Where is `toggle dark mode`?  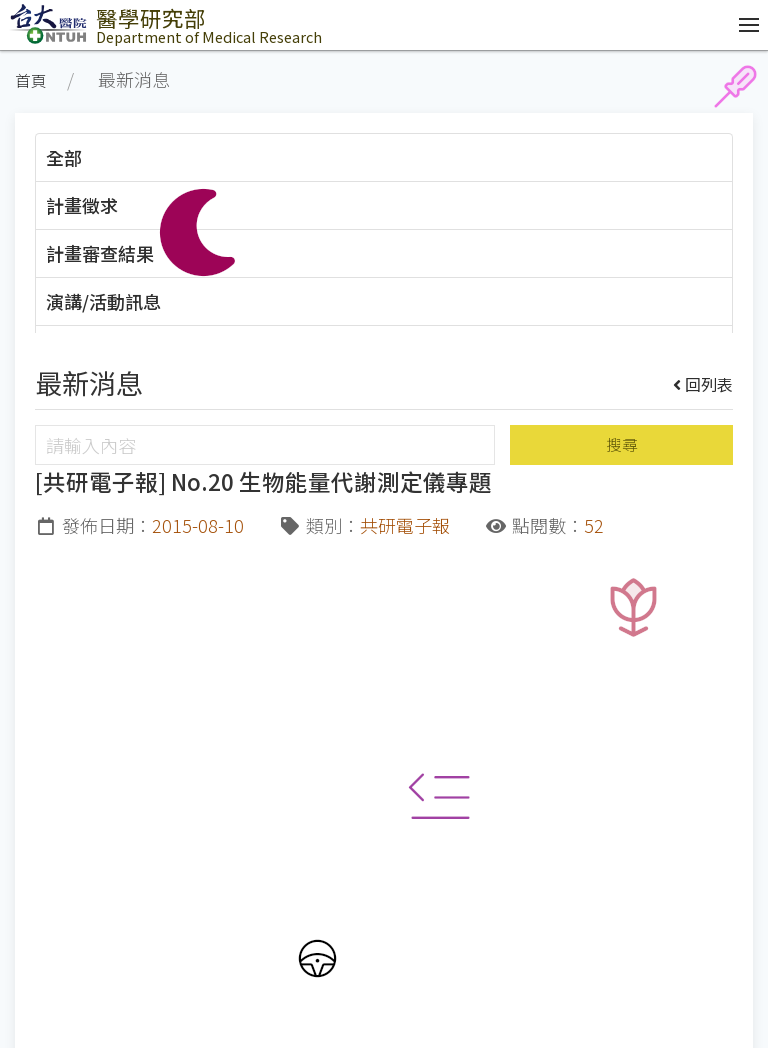 toggle dark mode is located at coordinates (203, 232).